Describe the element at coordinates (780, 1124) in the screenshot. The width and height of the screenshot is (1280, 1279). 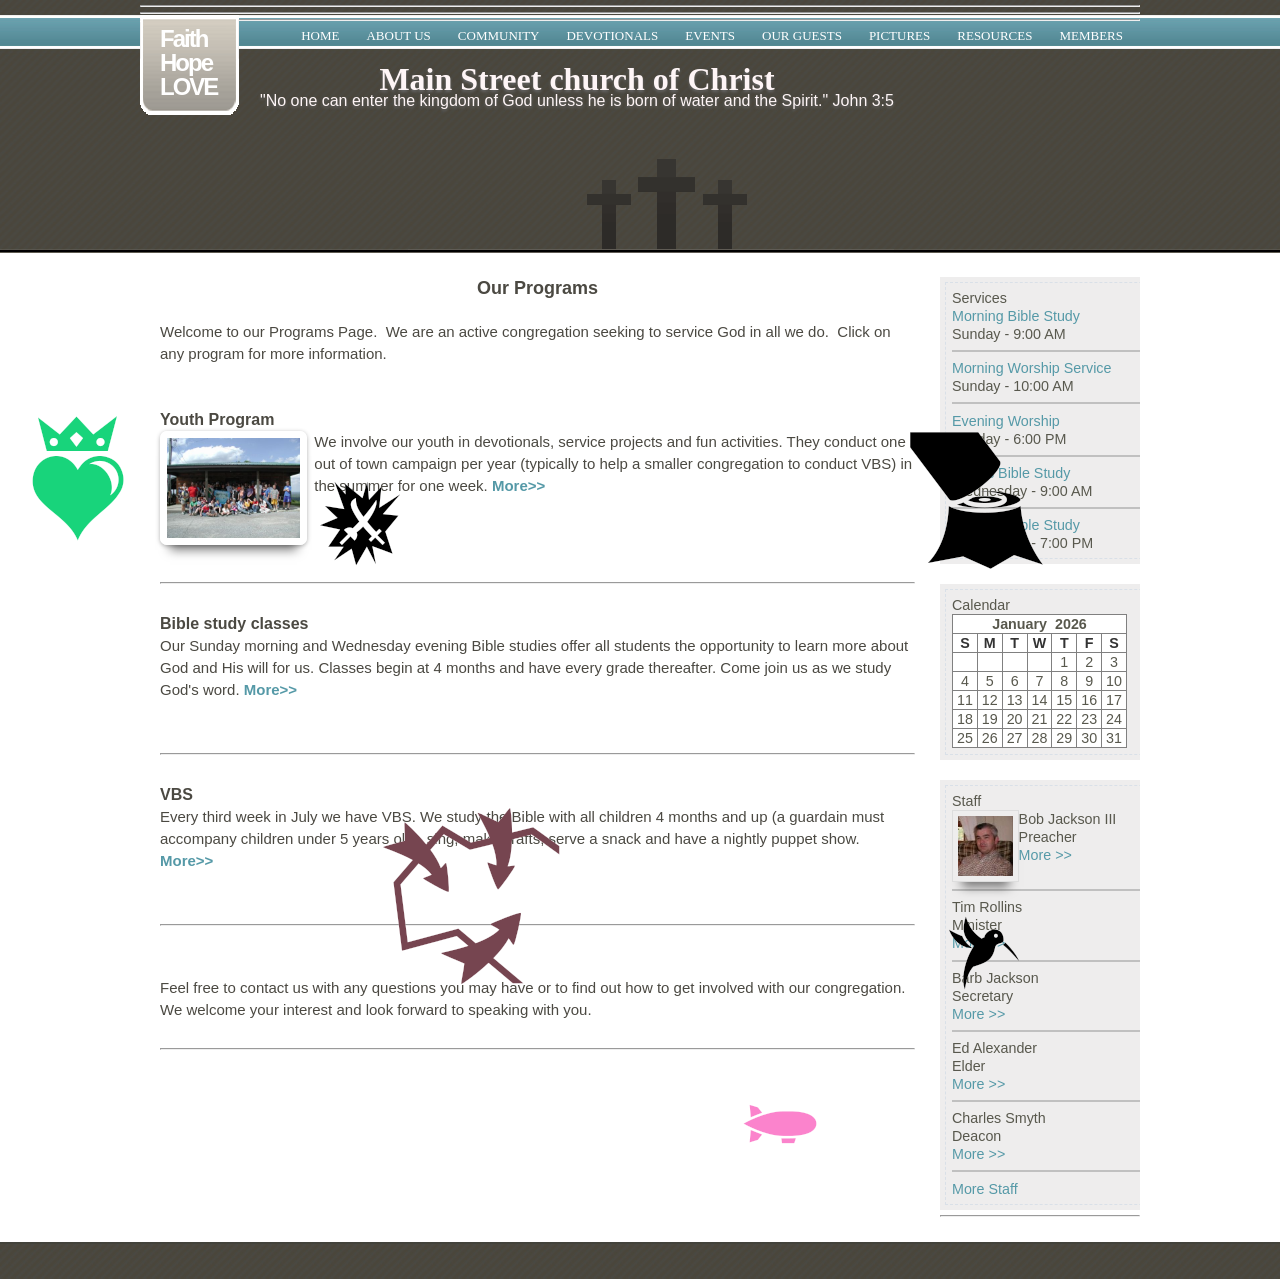
I see `indicates airship or zeppelin-related content` at that location.